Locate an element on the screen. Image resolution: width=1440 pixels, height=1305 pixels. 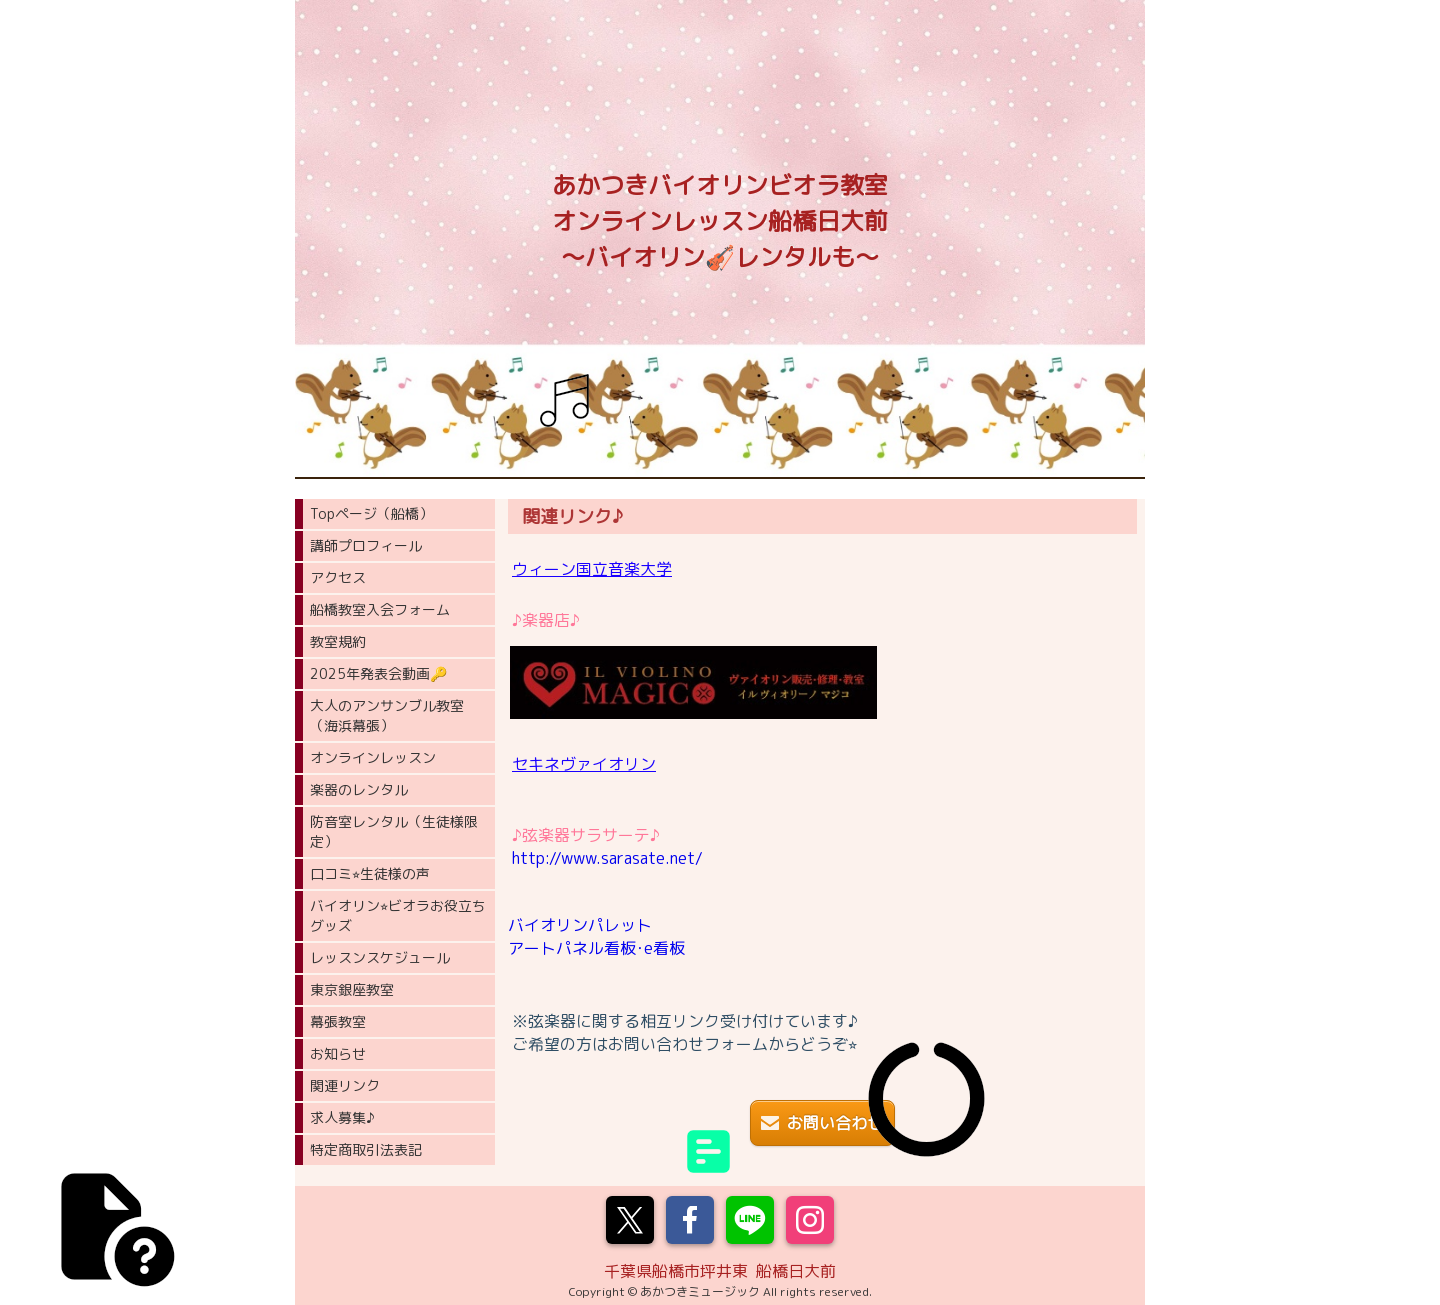
get help or info about this file is located at coordinates (114, 1226).